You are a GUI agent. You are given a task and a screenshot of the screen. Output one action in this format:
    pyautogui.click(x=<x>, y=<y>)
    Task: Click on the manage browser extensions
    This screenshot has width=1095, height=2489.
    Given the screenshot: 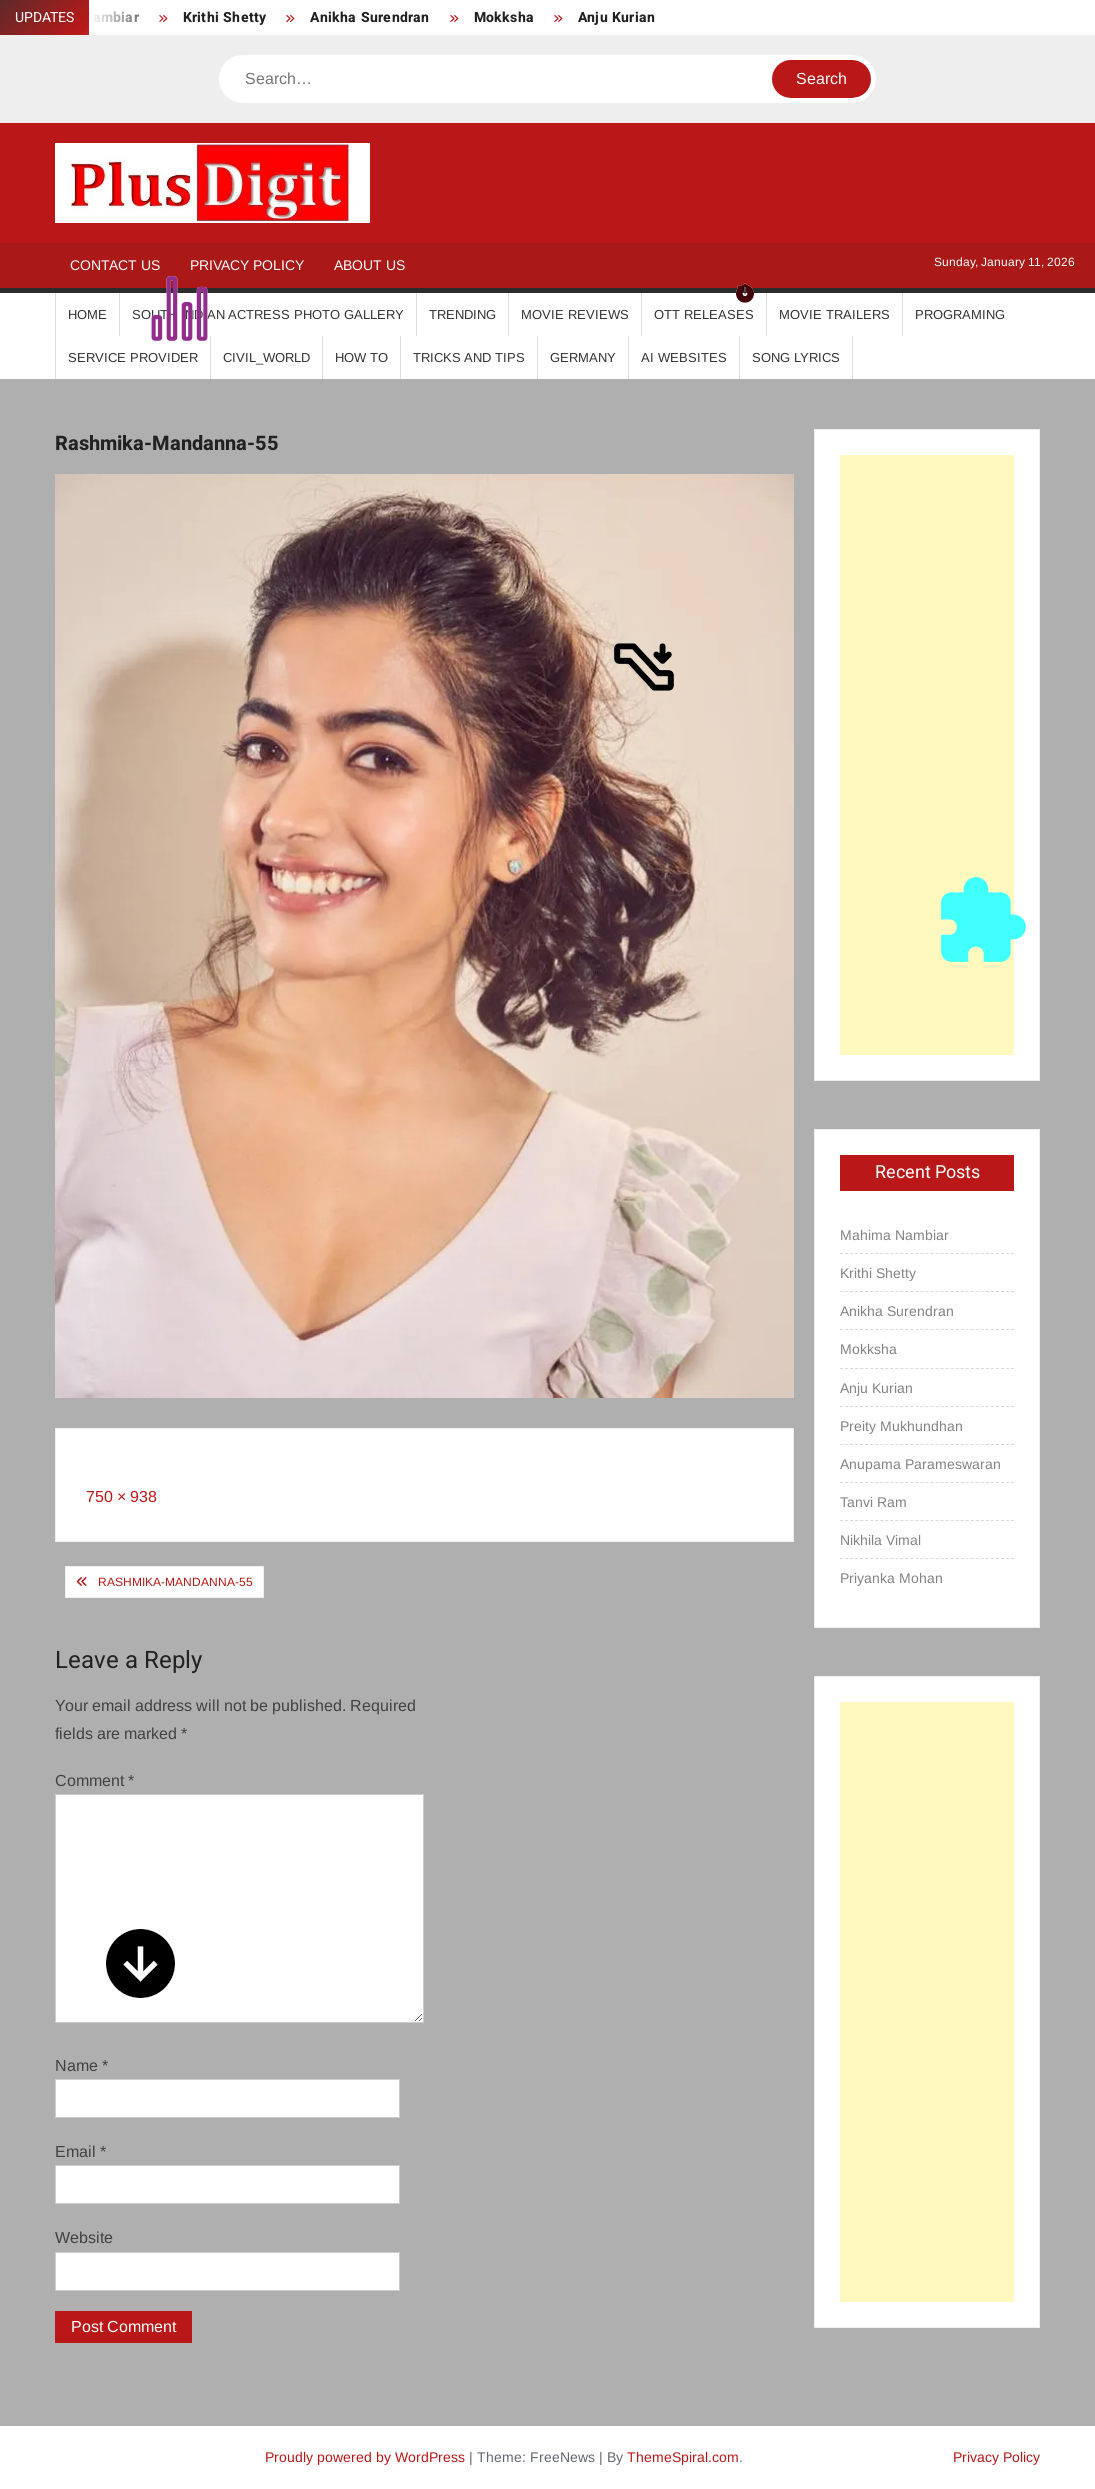 What is the action you would take?
    pyautogui.click(x=983, y=919)
    